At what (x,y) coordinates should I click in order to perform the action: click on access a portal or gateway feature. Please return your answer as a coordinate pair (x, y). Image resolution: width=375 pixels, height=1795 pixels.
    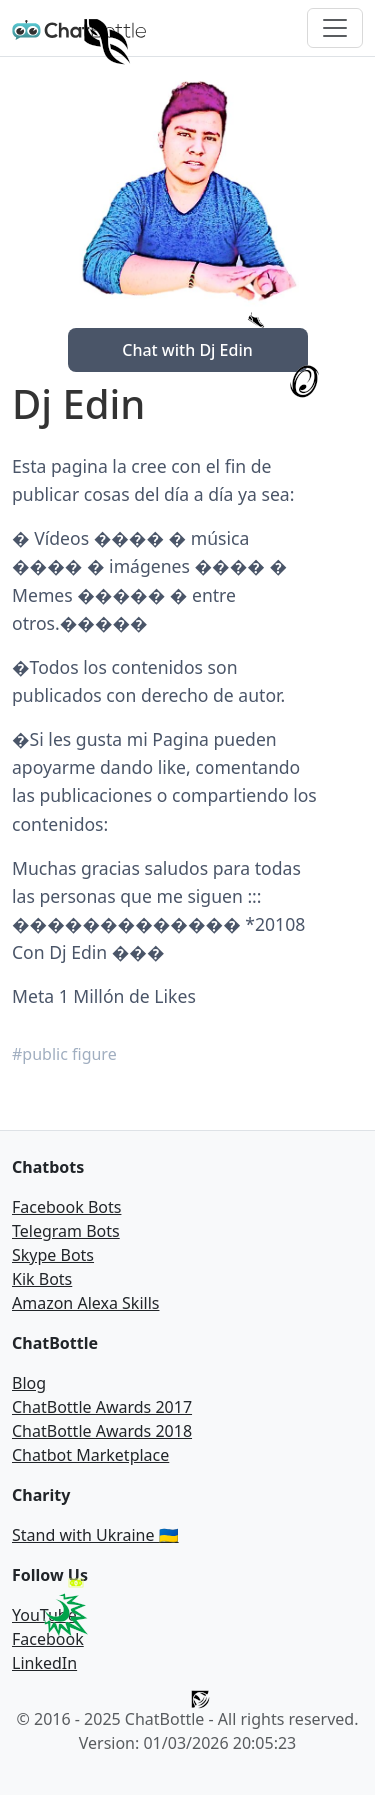
    Looking at the image, I should click on (304, 381).